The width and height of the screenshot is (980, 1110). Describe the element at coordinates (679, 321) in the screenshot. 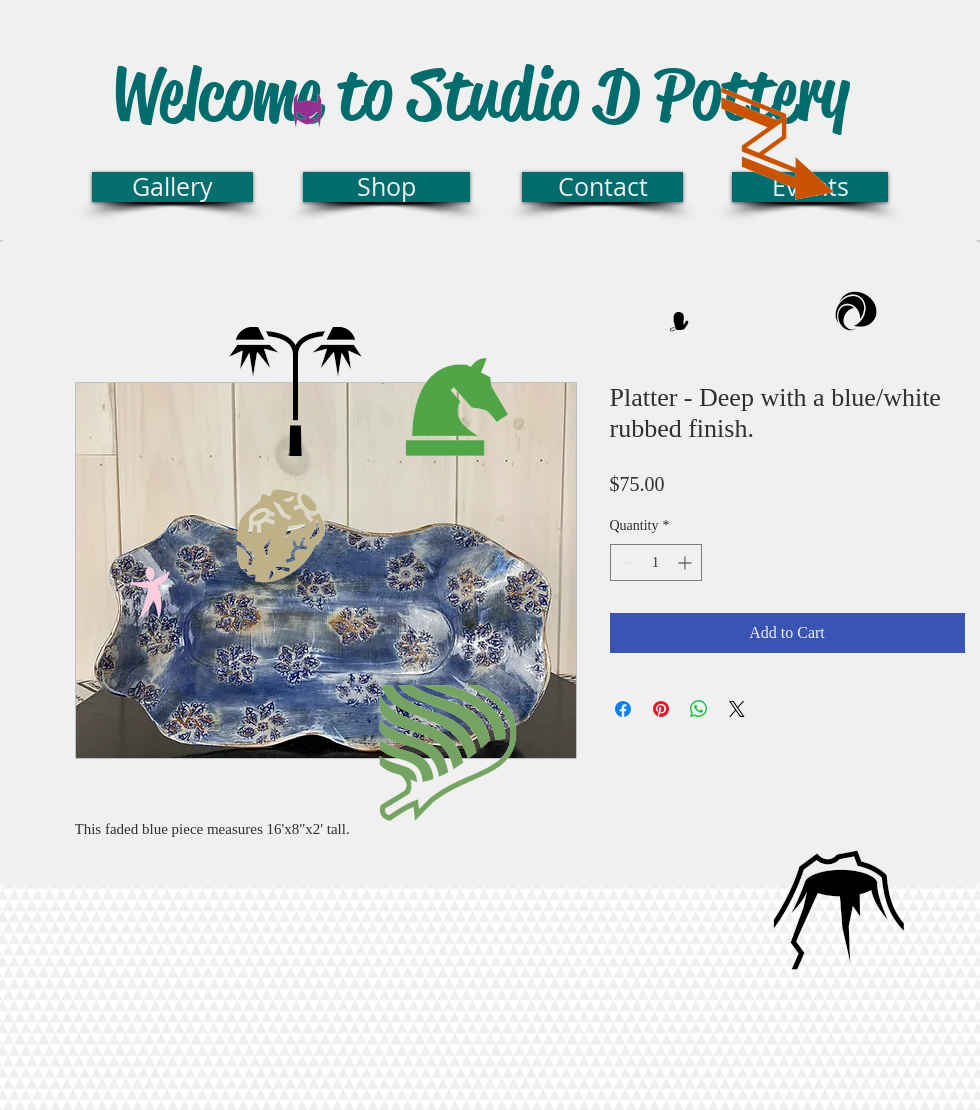

I see `access cooking or recipe features` at that location.